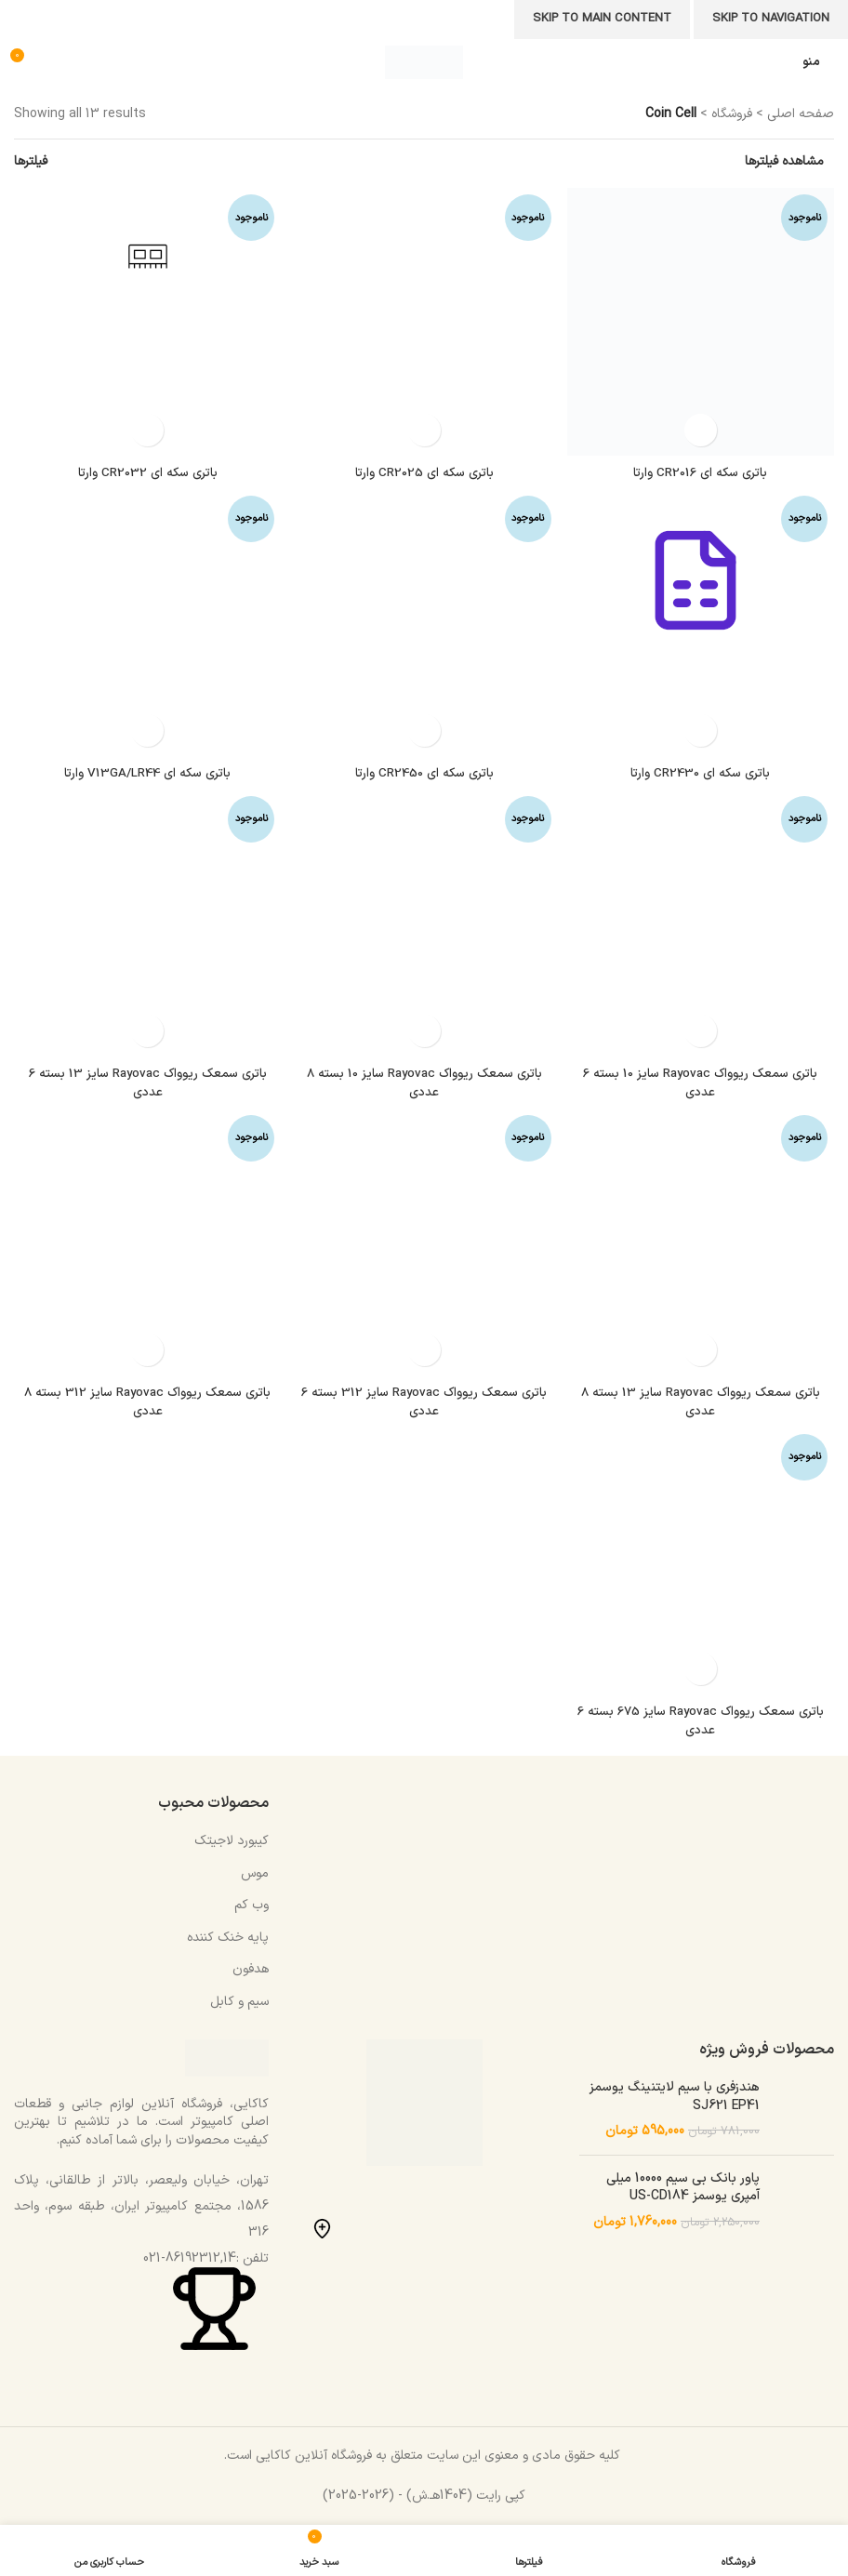  Describe the element at coordinates (148, 256) in the screenshot. I see `view device memory or RAM usage` at that location.